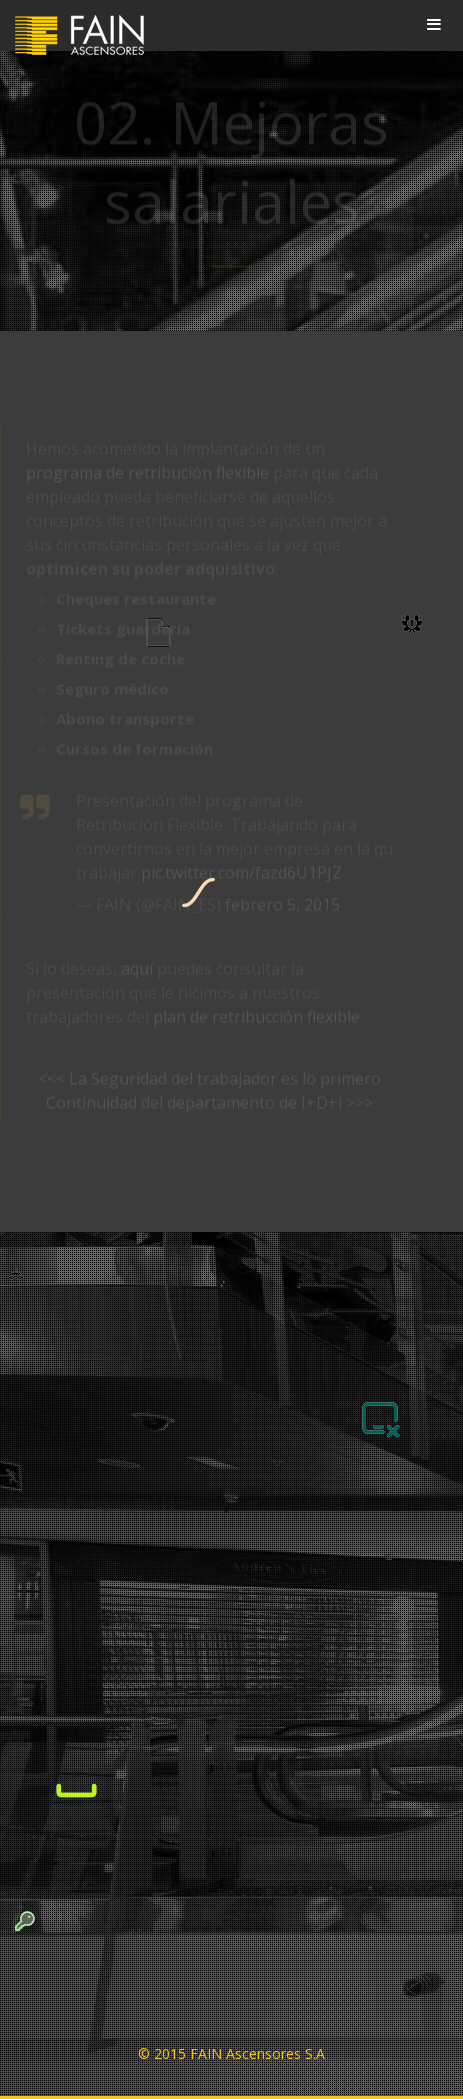 This screenshot has height=2099, width=463. What do you see at coordinates (412, 624) in the screenshot?
I see `indicates first place or top ranking` at bounding box center [412, 624].